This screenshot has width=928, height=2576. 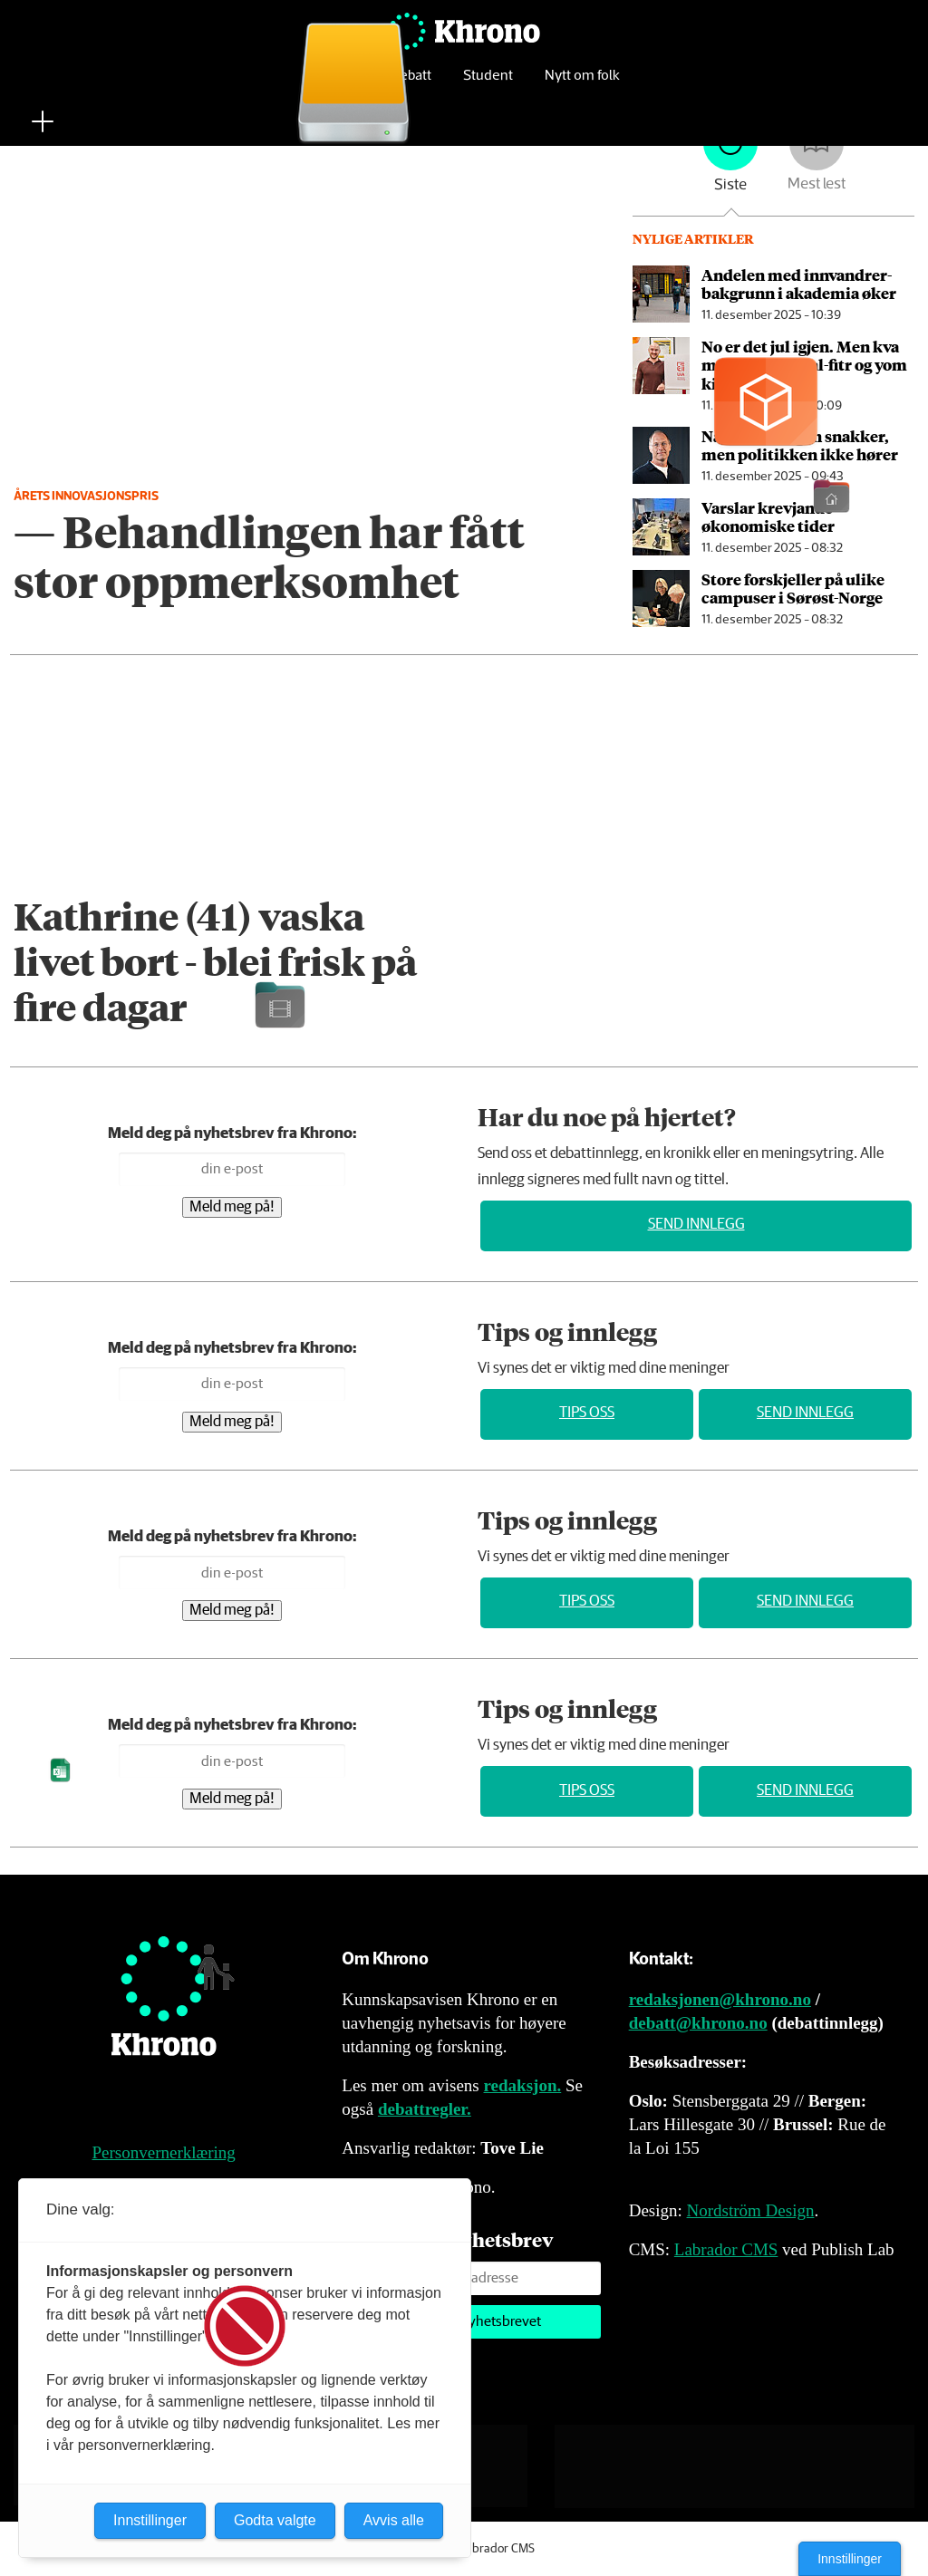 What do you see at coordinates (353, 85) in the screenshot?
I see `access external storage drives` at bounding box center [353, 85].